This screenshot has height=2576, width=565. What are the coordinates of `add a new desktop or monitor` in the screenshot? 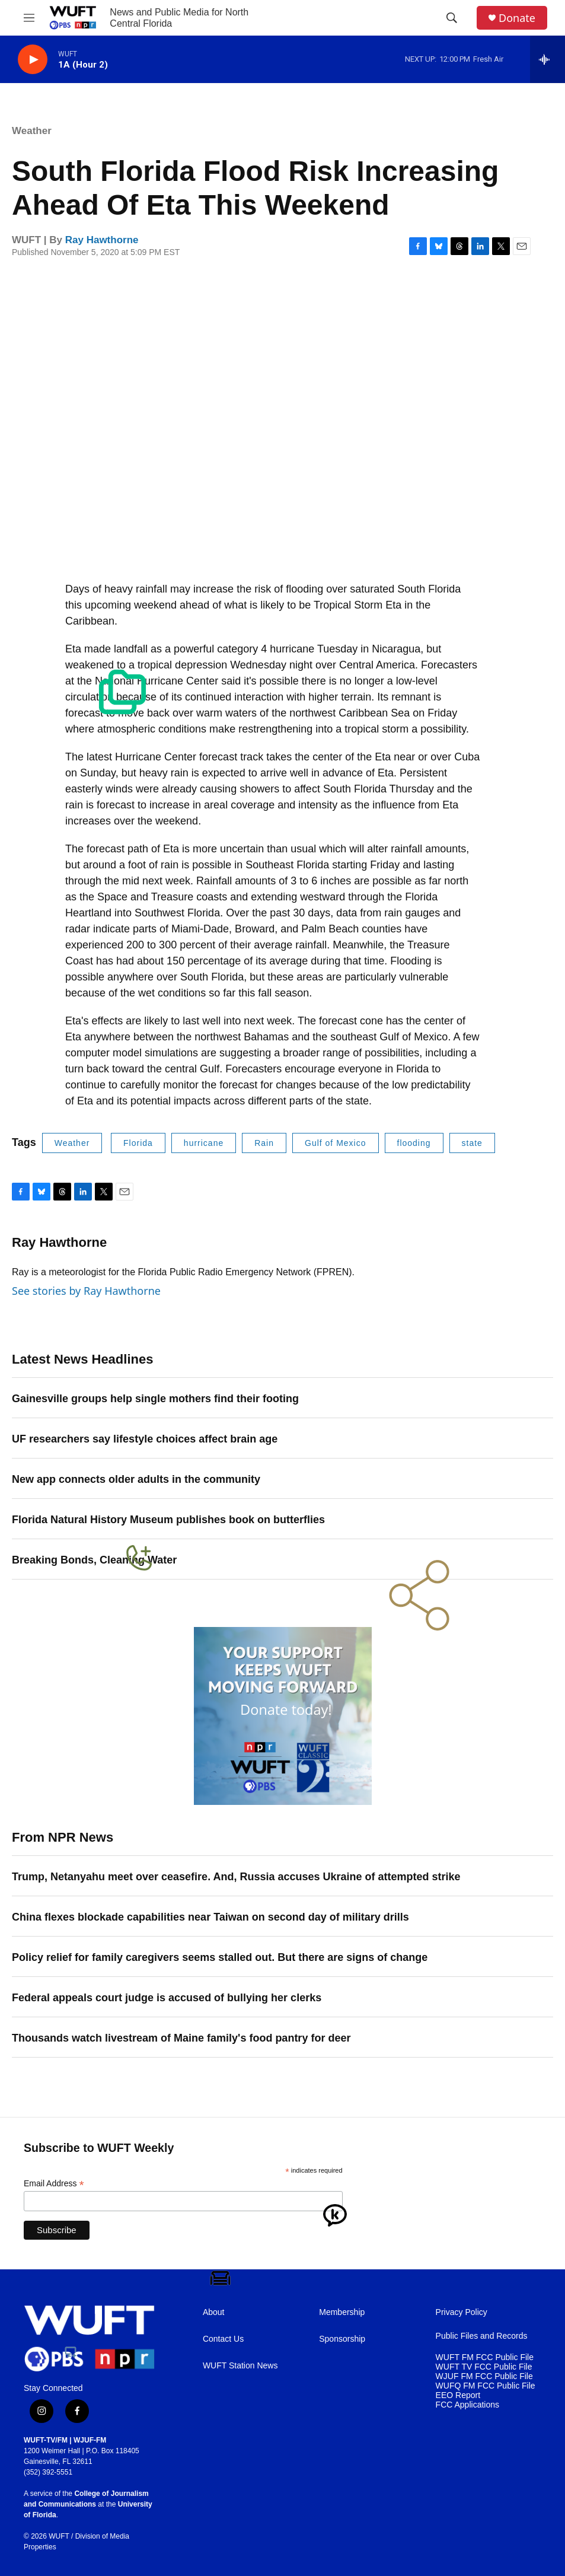 It's located at (71, 2352).